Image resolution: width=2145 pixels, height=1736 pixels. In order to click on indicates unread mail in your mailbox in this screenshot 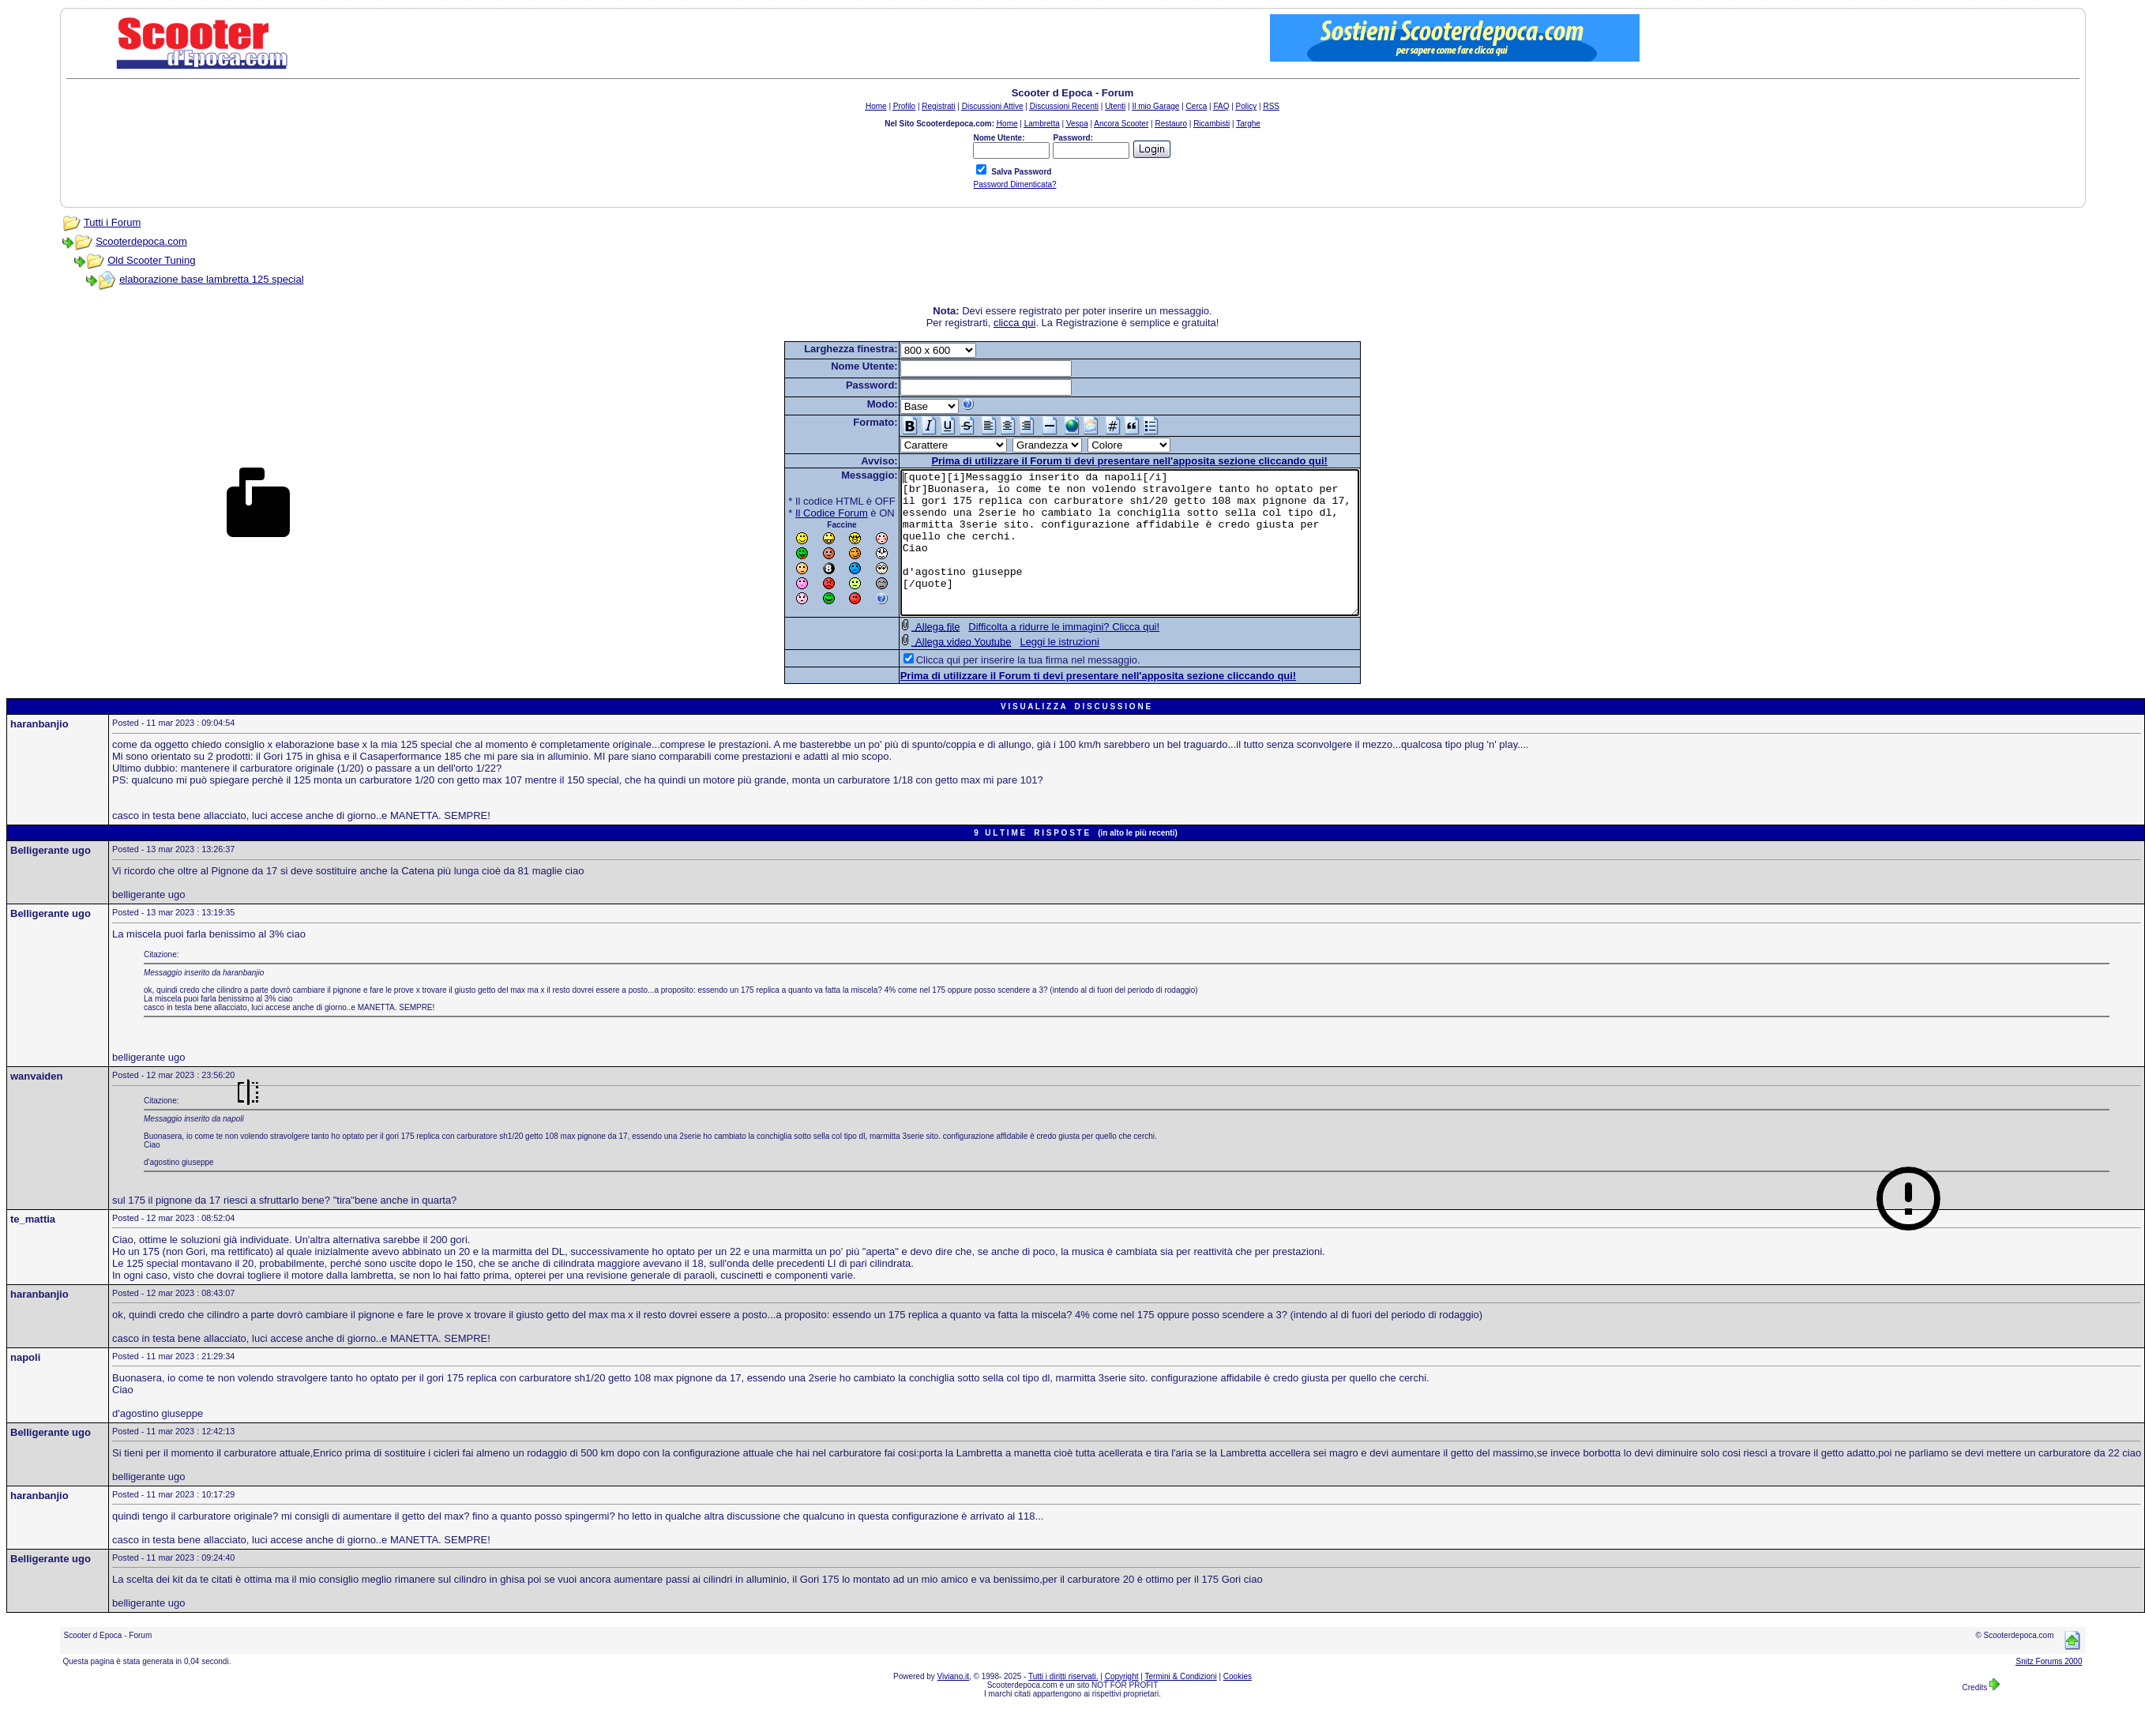, I will do `click(258, 505)`.